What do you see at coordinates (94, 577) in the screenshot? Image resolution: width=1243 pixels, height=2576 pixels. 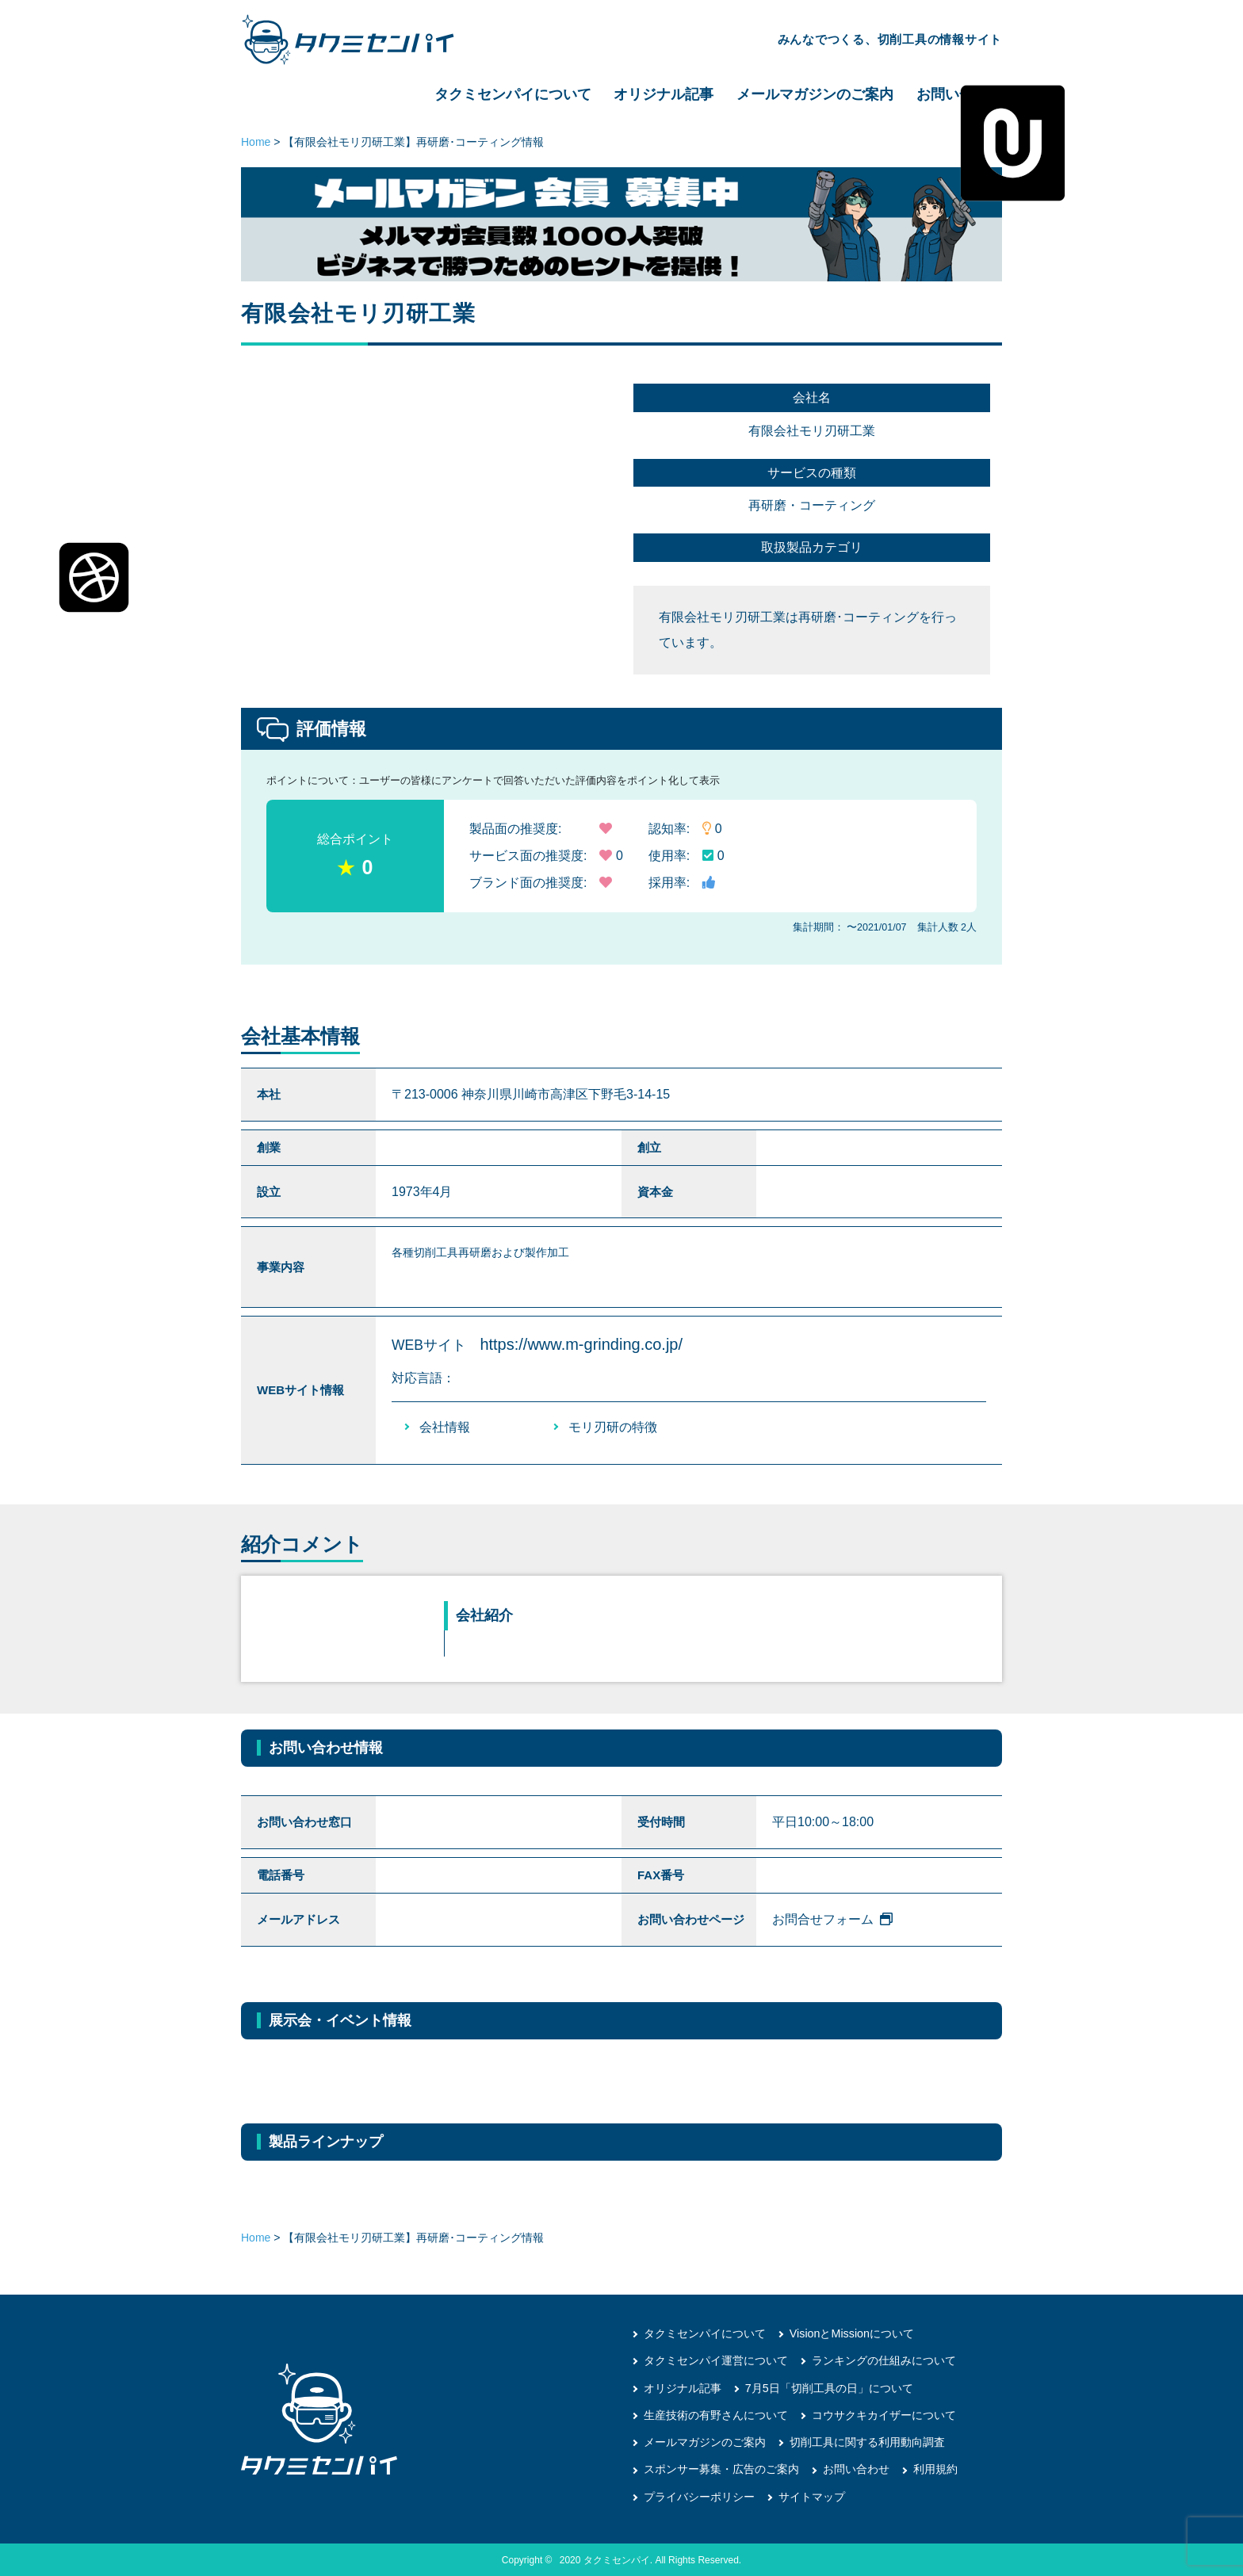 I see `link to dribbble profile` at bounding box center [94, 577].